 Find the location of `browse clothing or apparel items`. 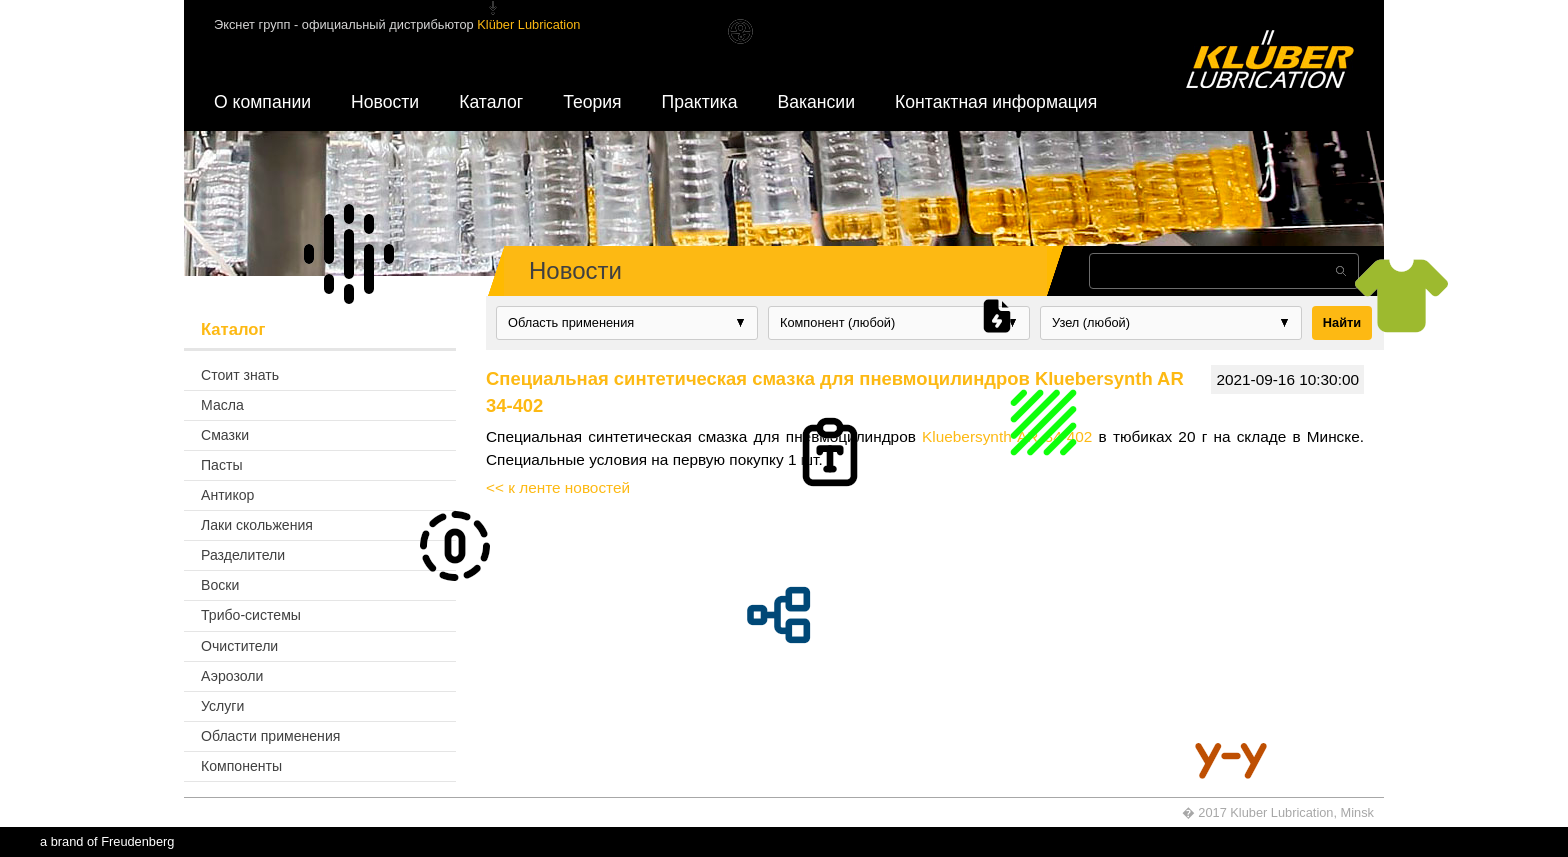

browse clothing or apparel items is located at coordinates (1401, 293).